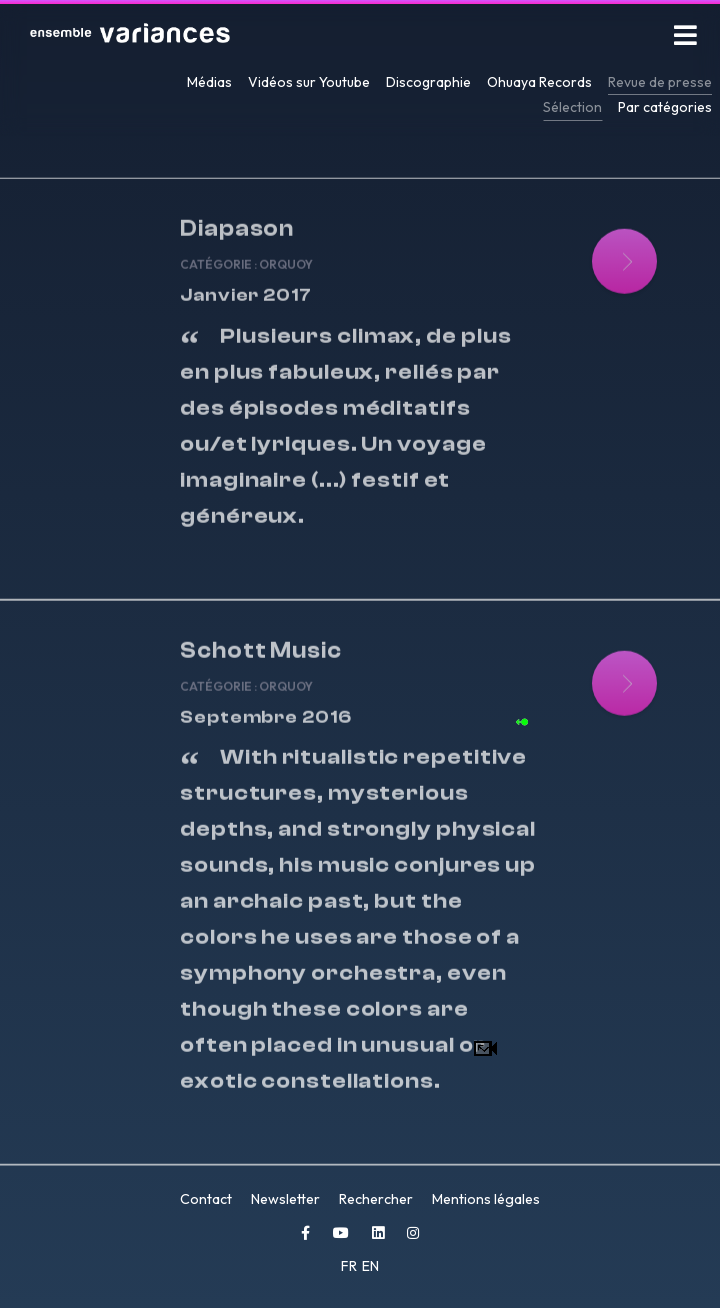  What do you see at coordinates (522, 722) in the screenshot?
I see `swipe left to dismiss or navigate` at bounding box center [522, 722].